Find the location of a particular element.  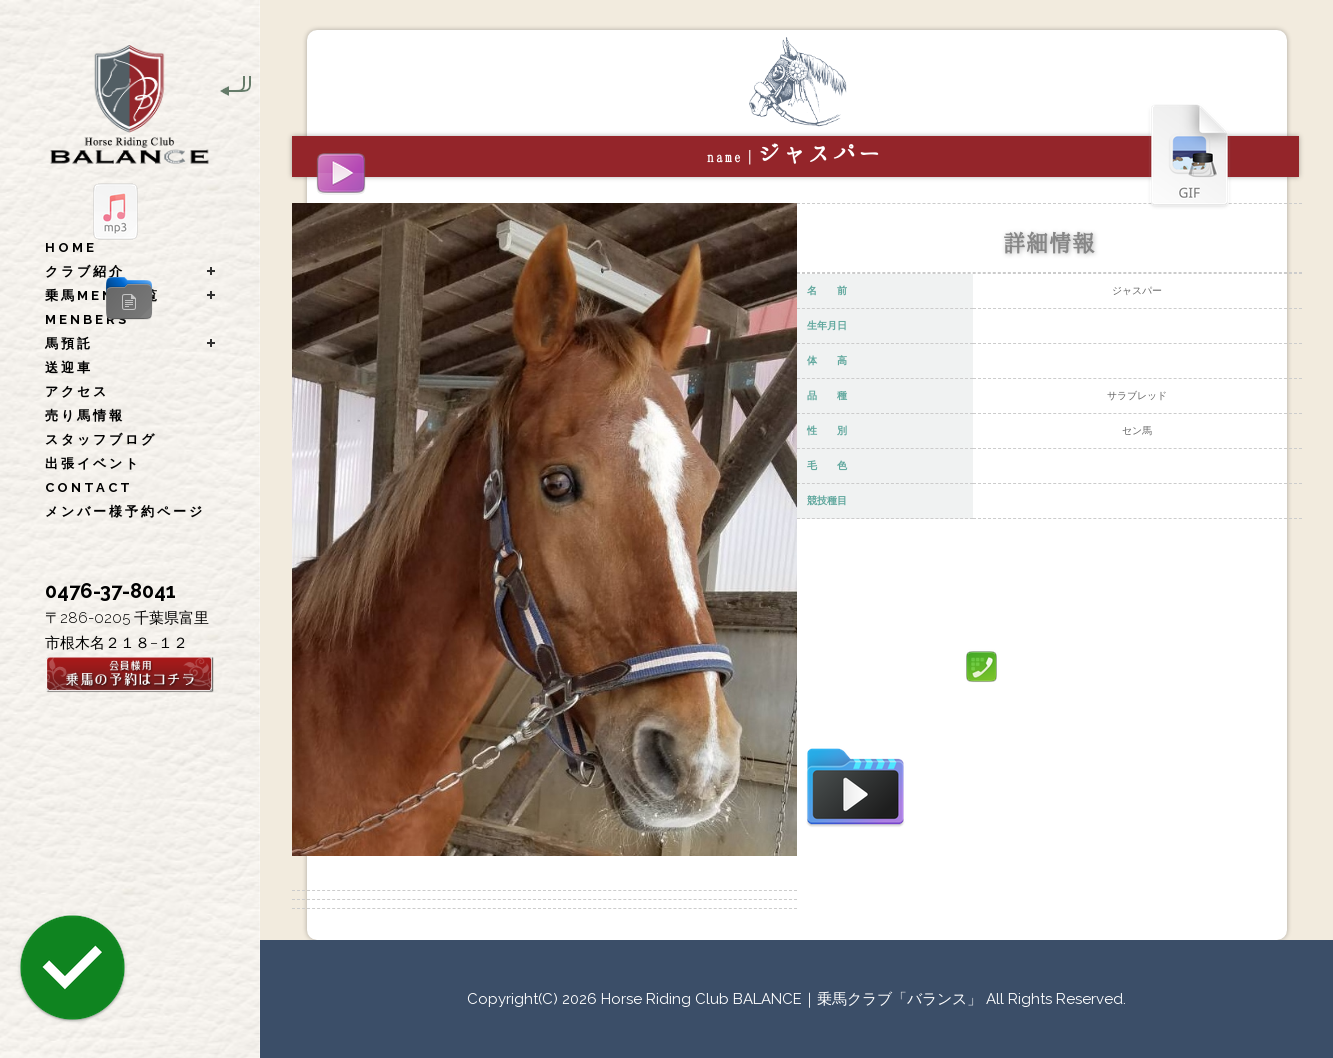

reply to all recipients of an email is located at coordinates (235, 84).